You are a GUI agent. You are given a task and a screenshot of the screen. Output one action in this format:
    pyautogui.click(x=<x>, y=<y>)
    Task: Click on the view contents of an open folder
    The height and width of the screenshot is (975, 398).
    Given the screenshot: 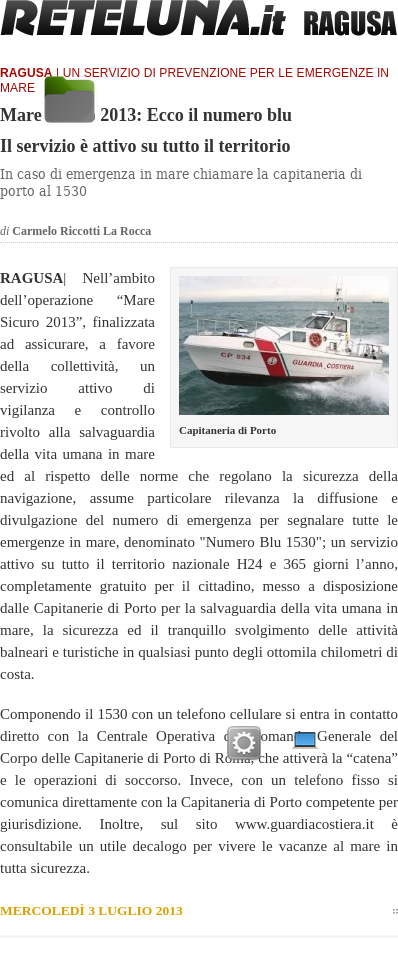 What is the action you would take?
    pyautogui.click(x=69, y=99)
    